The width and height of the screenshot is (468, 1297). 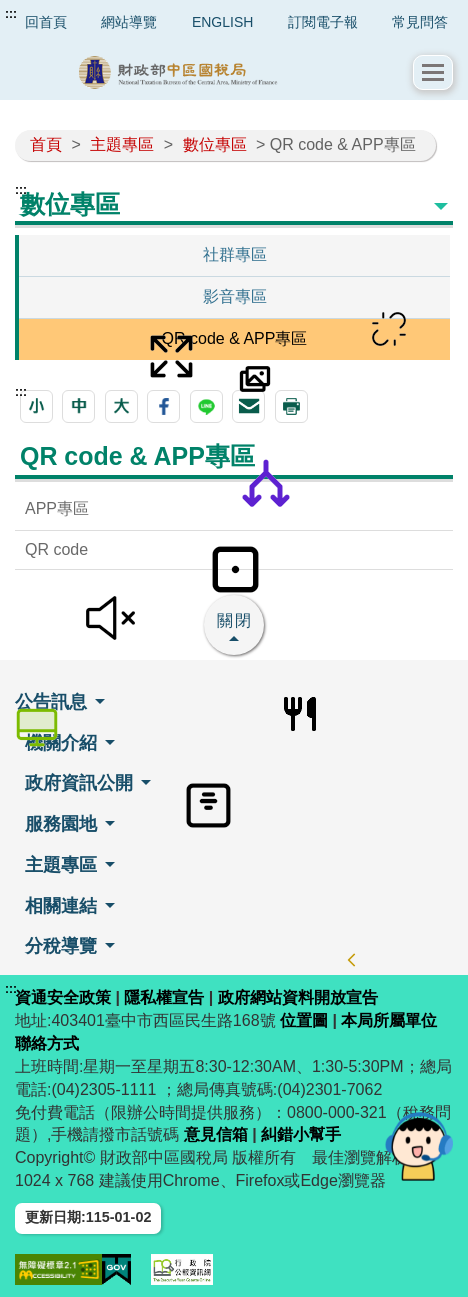 What do you see at coordinates (108, 618) in the screenshot?
I see `mute audio` at bounding box center [108, 618].